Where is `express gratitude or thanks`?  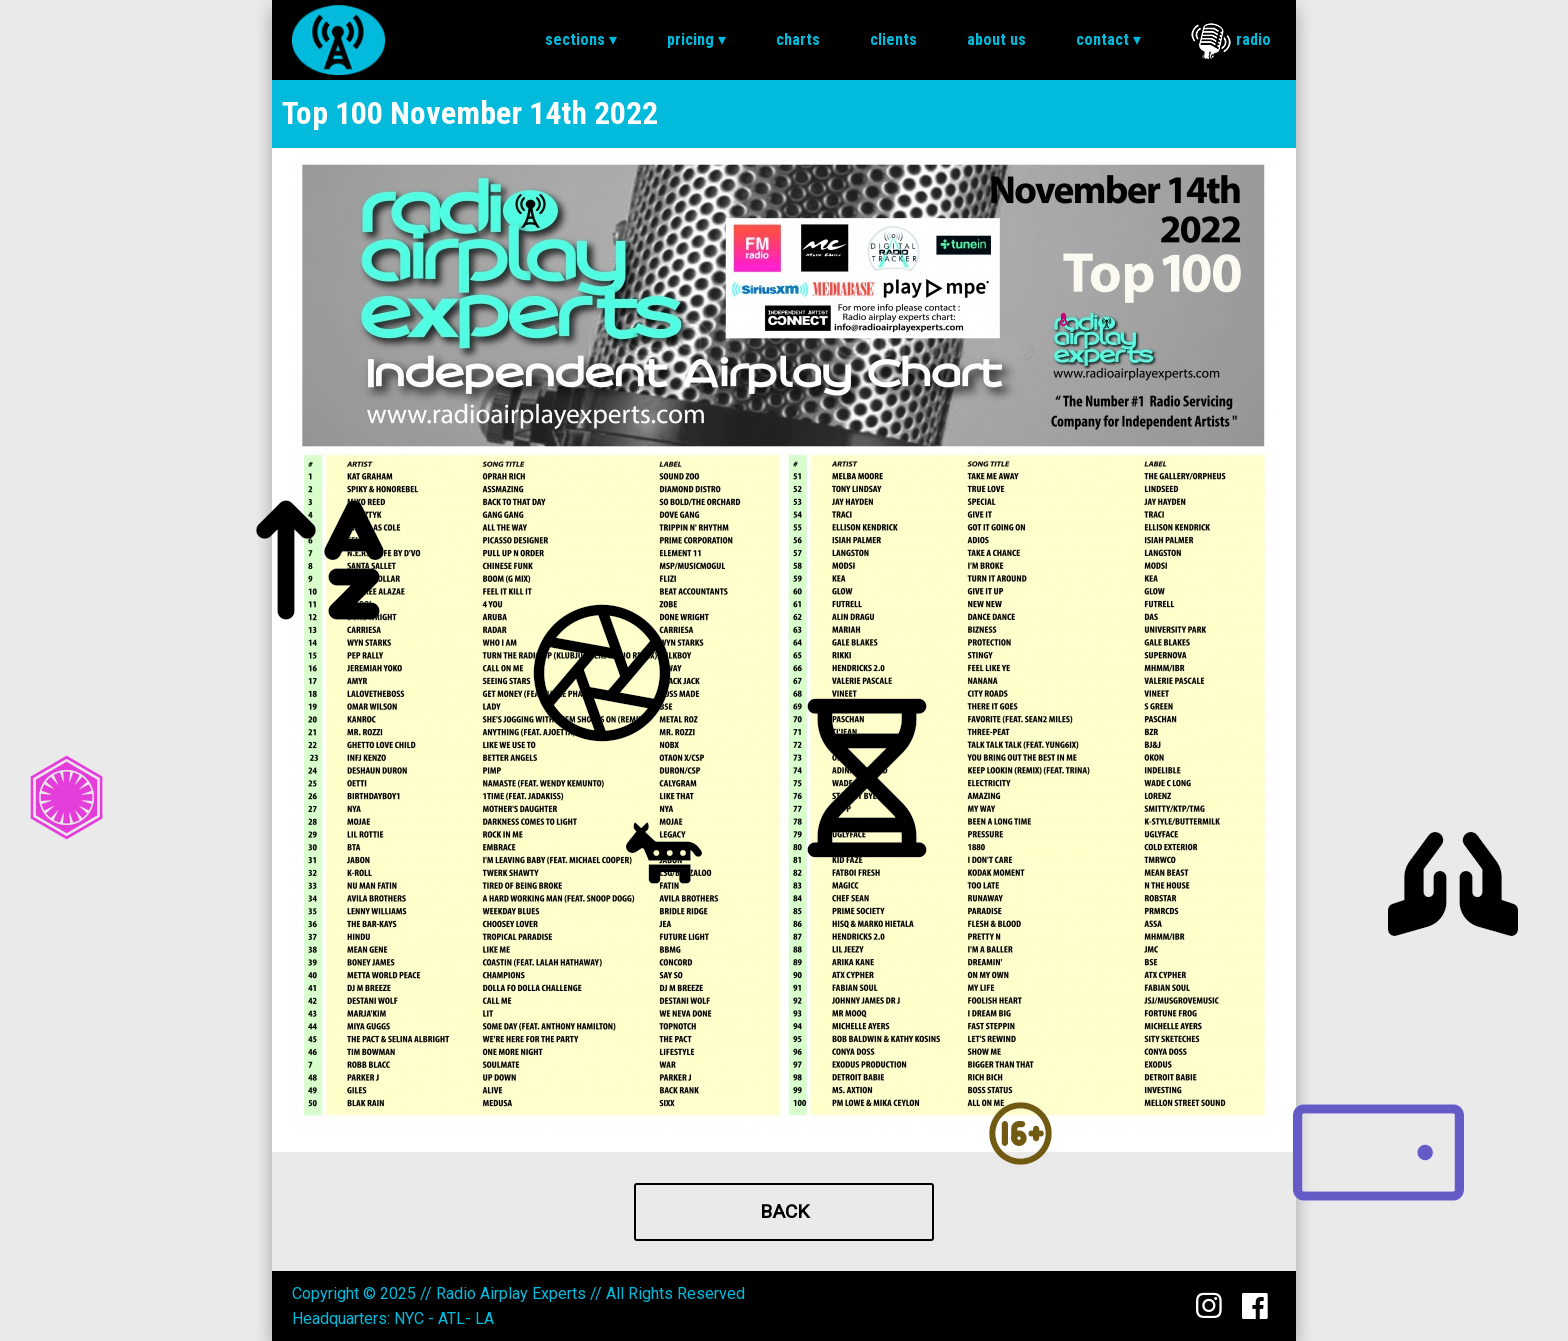
express gratitude or thanks is located at coordinates (1453, 884).